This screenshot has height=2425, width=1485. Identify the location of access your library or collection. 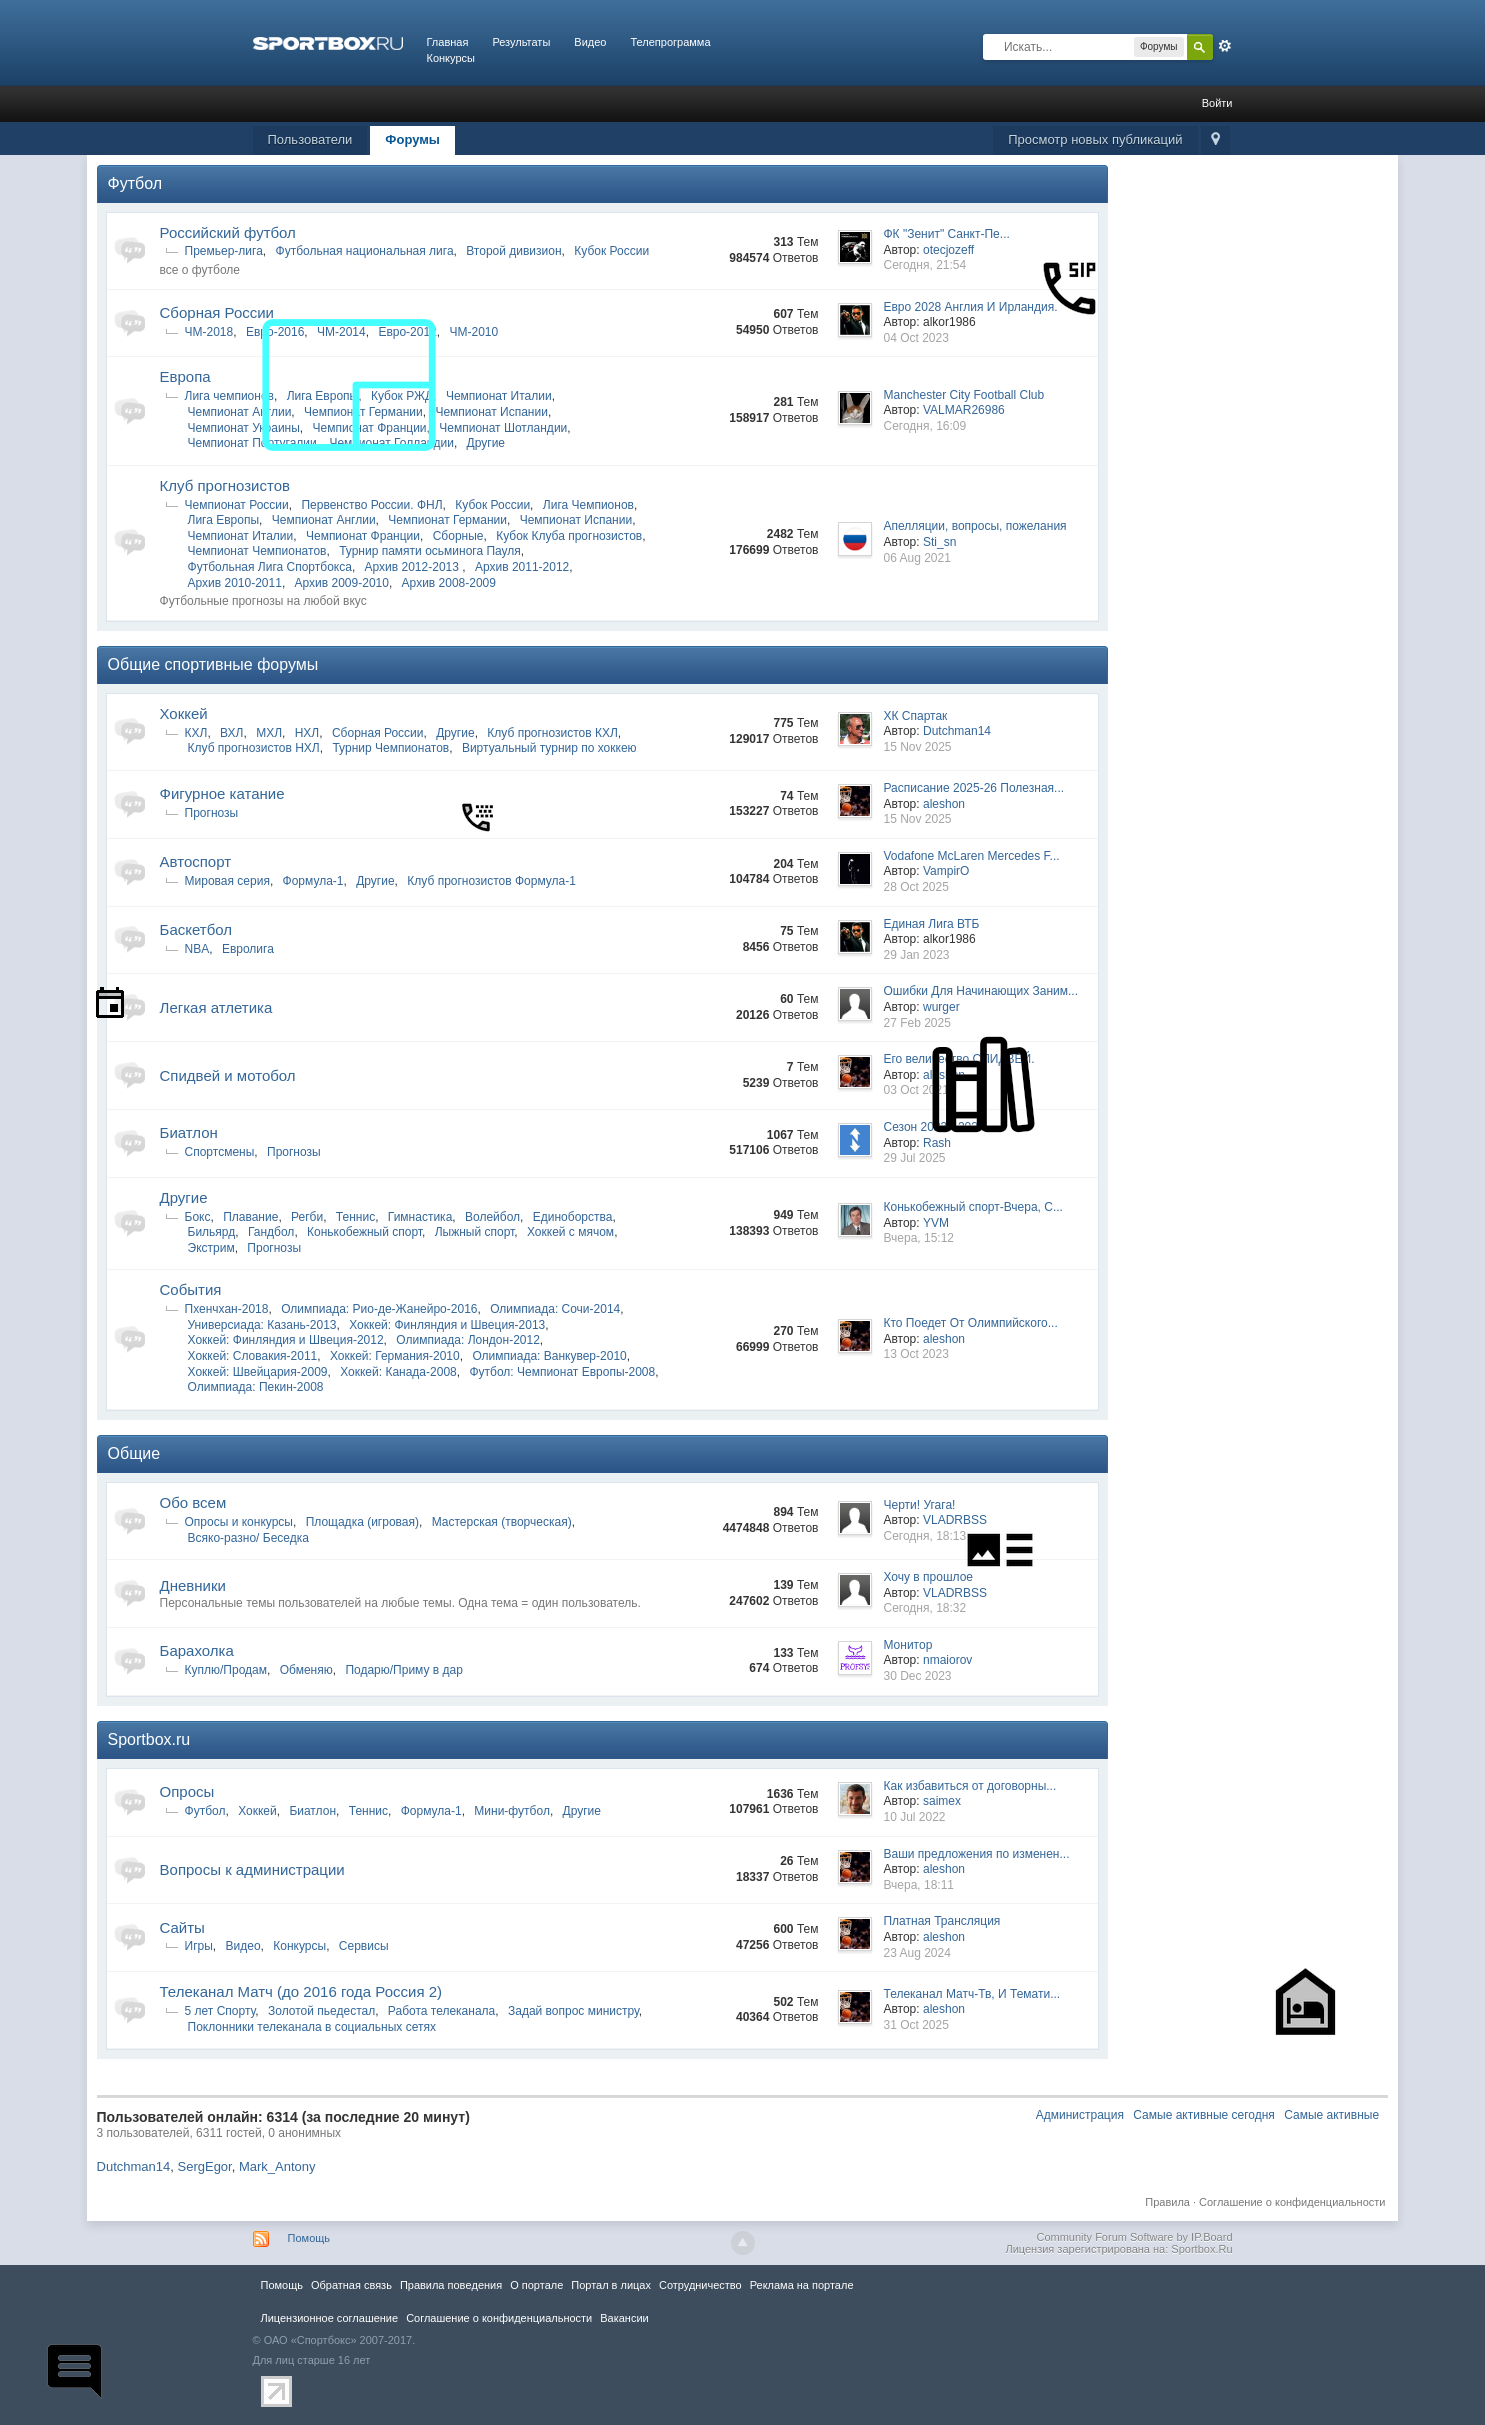
(983, 1084).